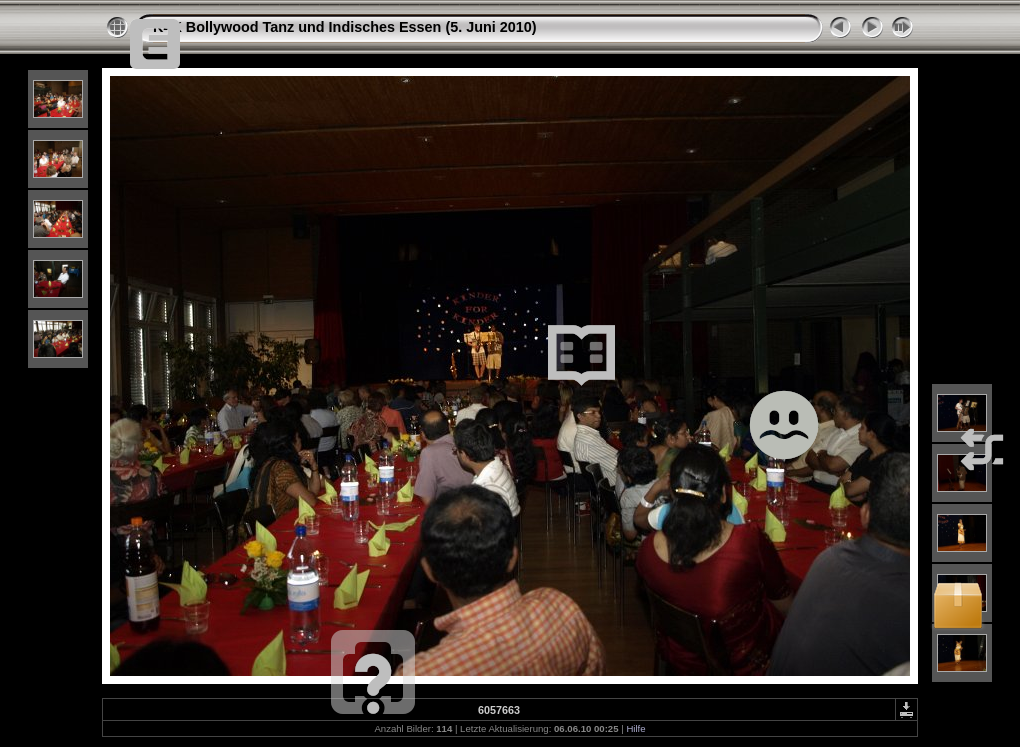 This screenshot has height=747, width=1020. I want to click on indicates a software package or application bundle, so click(957, 602).